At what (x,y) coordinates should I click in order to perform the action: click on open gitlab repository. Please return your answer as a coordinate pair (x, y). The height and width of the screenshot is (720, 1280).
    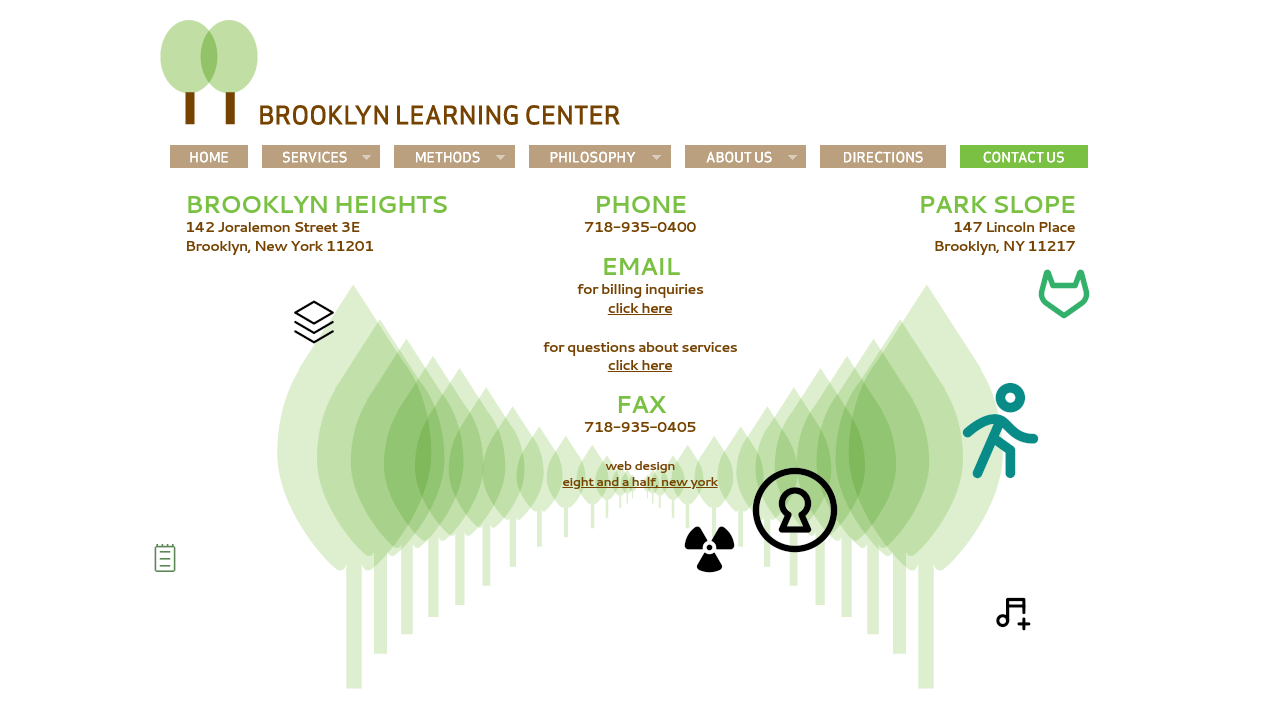
    Looking at the image, I should click on (1064, 293).